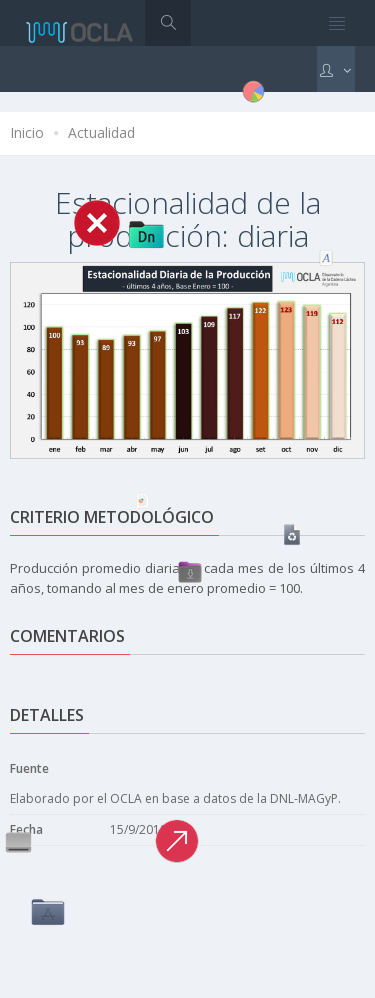 This screenshot has width=375, height=998. What do you see at coordinates (48, 912) in the screenshot?
I see `open templates folder` at bounding box center [48, 912].